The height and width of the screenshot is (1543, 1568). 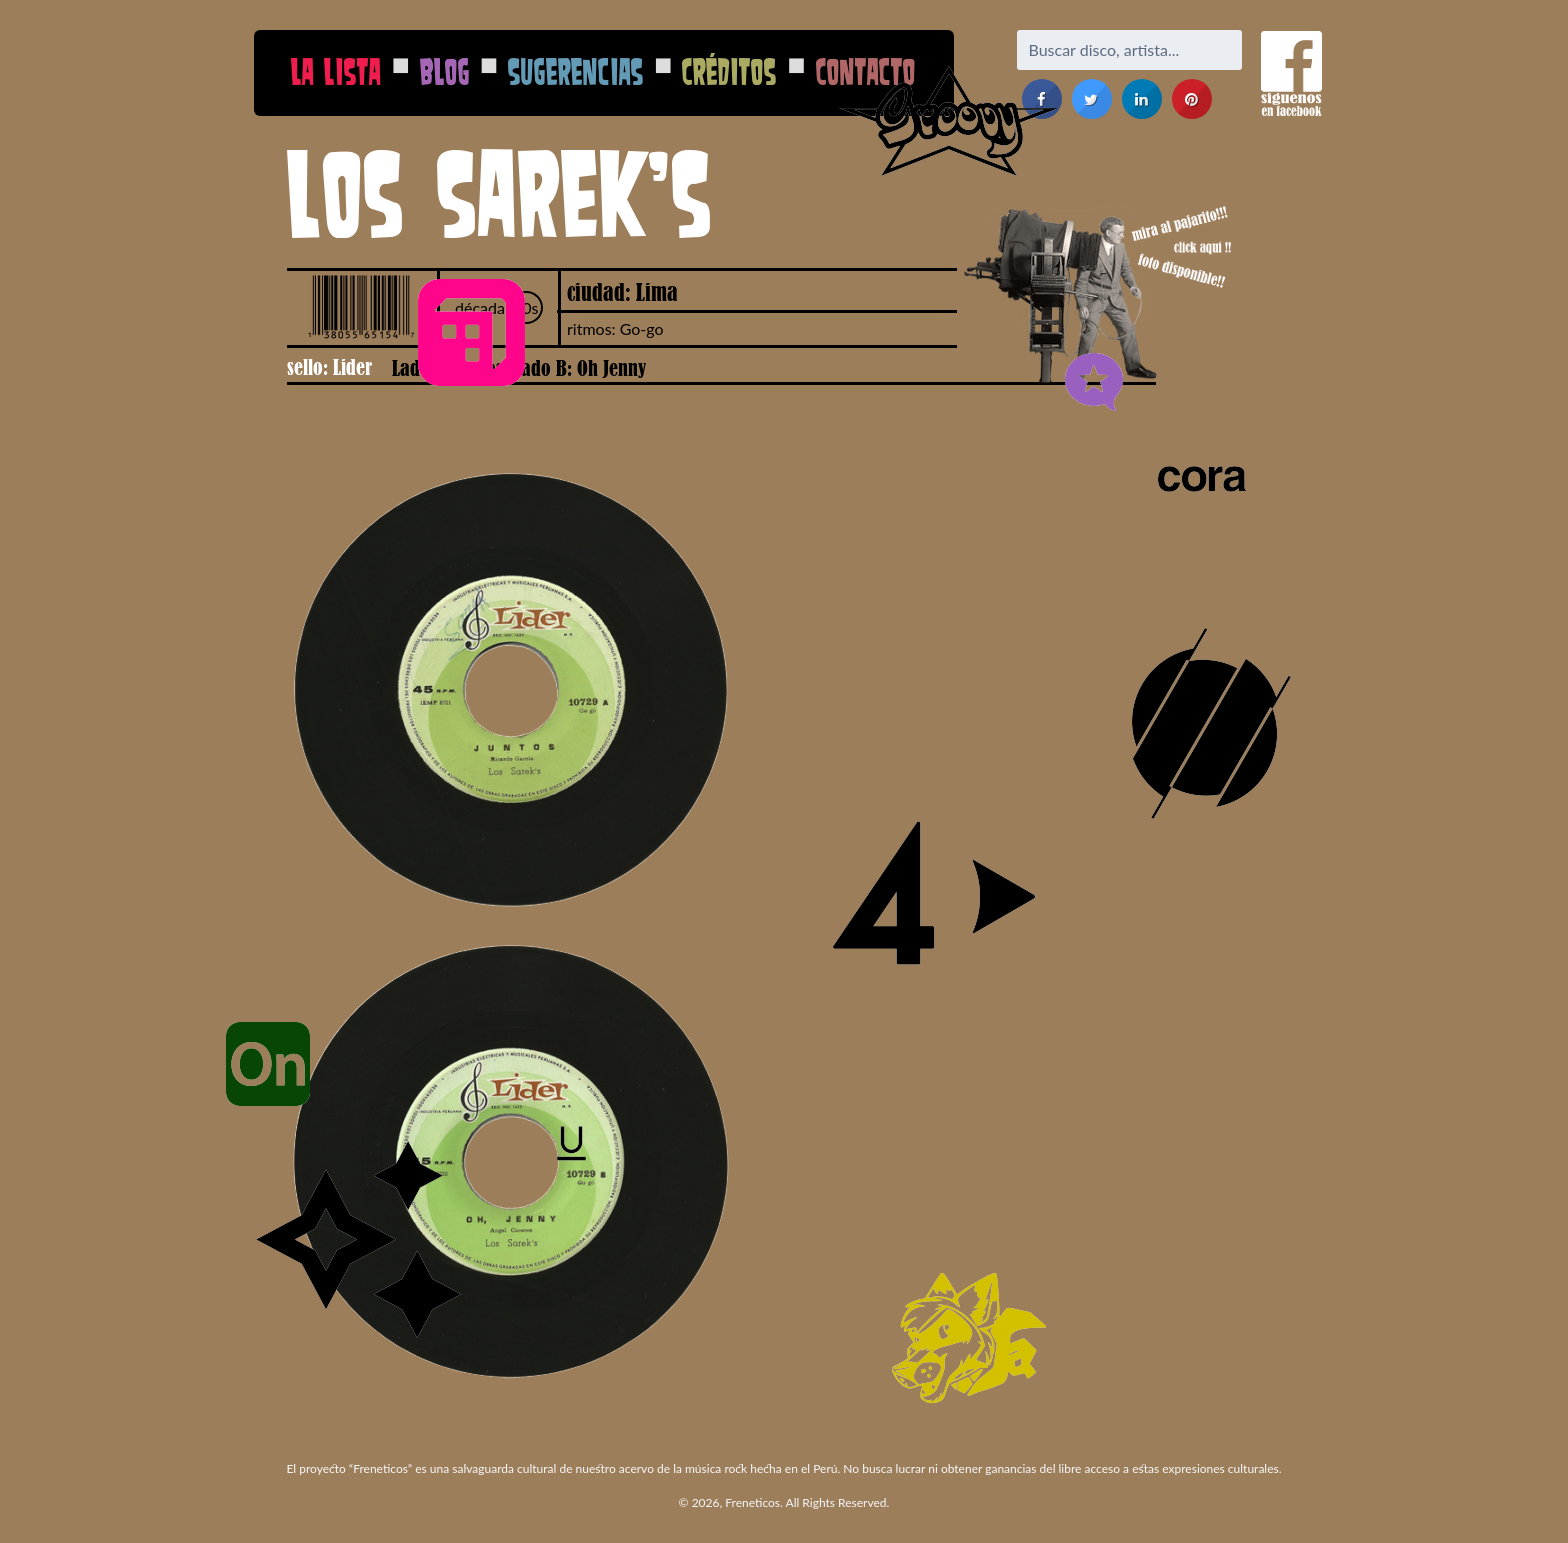 What do you see at coordinates (934, 893) in the screenshot?
I see `open the tv4 play streaming app` at bounding box center [934, 893].